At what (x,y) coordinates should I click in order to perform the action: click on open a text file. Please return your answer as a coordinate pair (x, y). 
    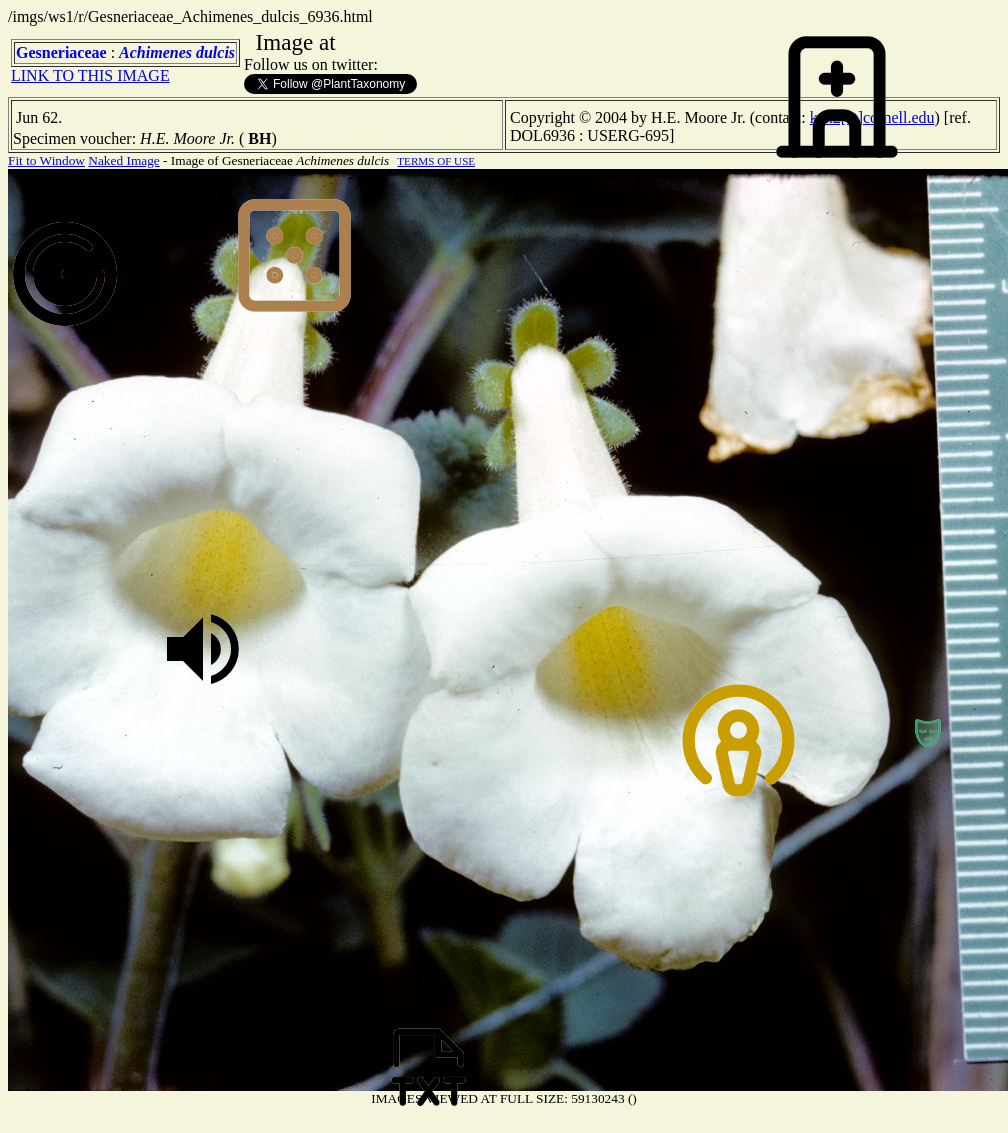
    Looking at the image, I should click on (428, 1070).